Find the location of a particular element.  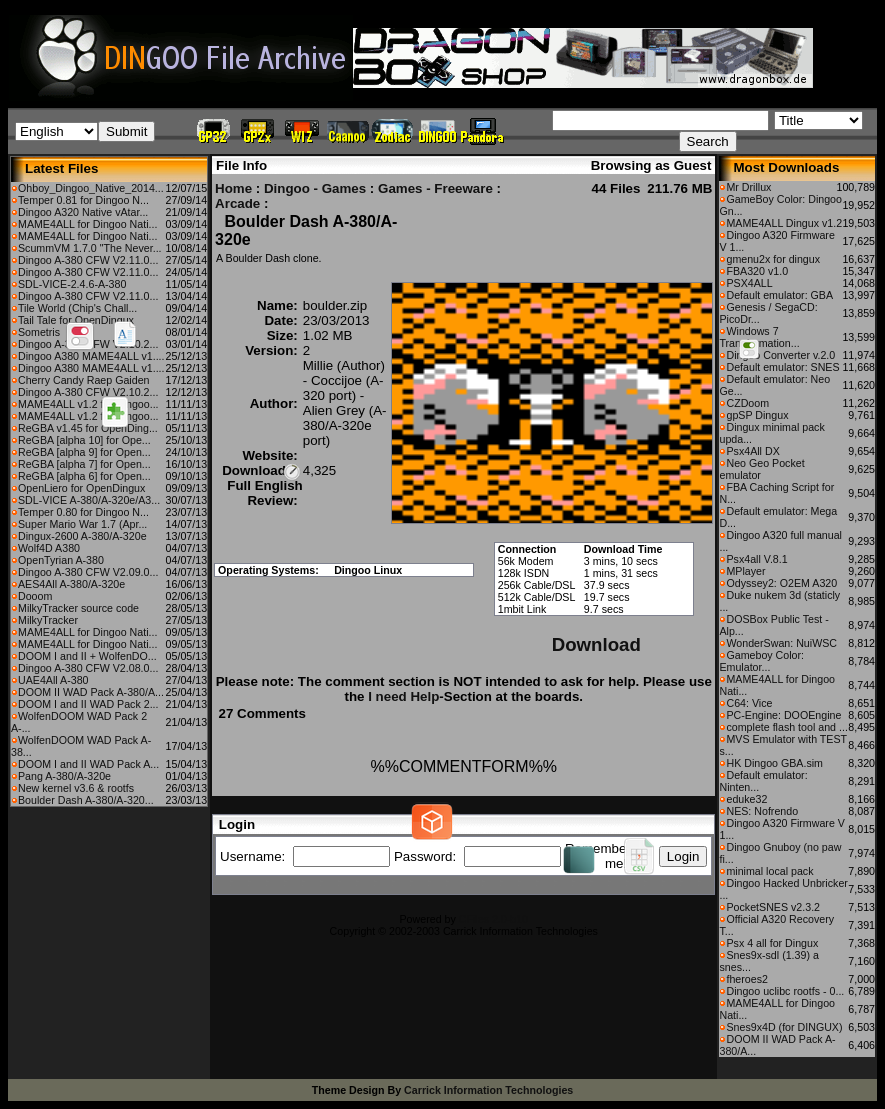

access the desktop folder is located at coordinates (579, 859).